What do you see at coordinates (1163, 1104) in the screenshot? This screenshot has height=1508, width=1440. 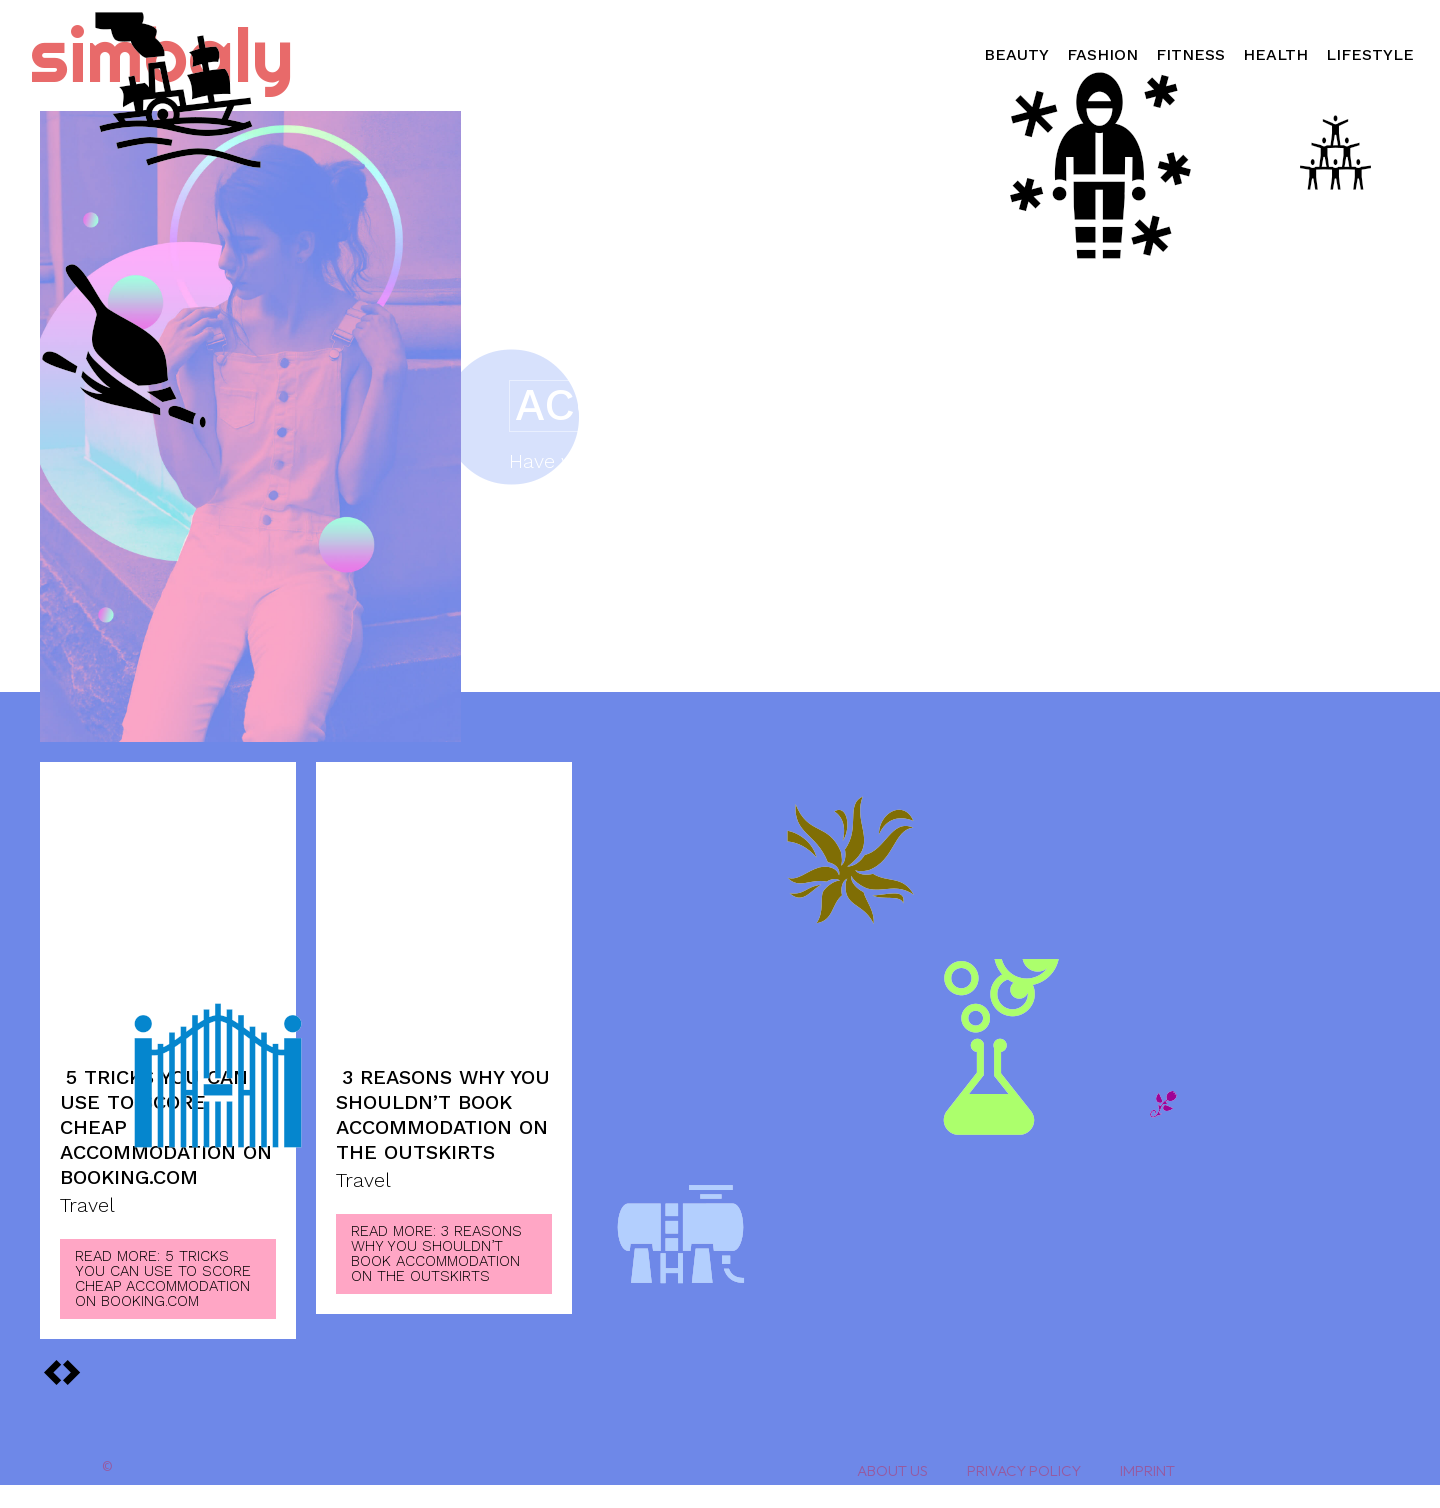 I see `indicates a closed or dormant plant in a gardening game` at bounding box center [1163, 1104].